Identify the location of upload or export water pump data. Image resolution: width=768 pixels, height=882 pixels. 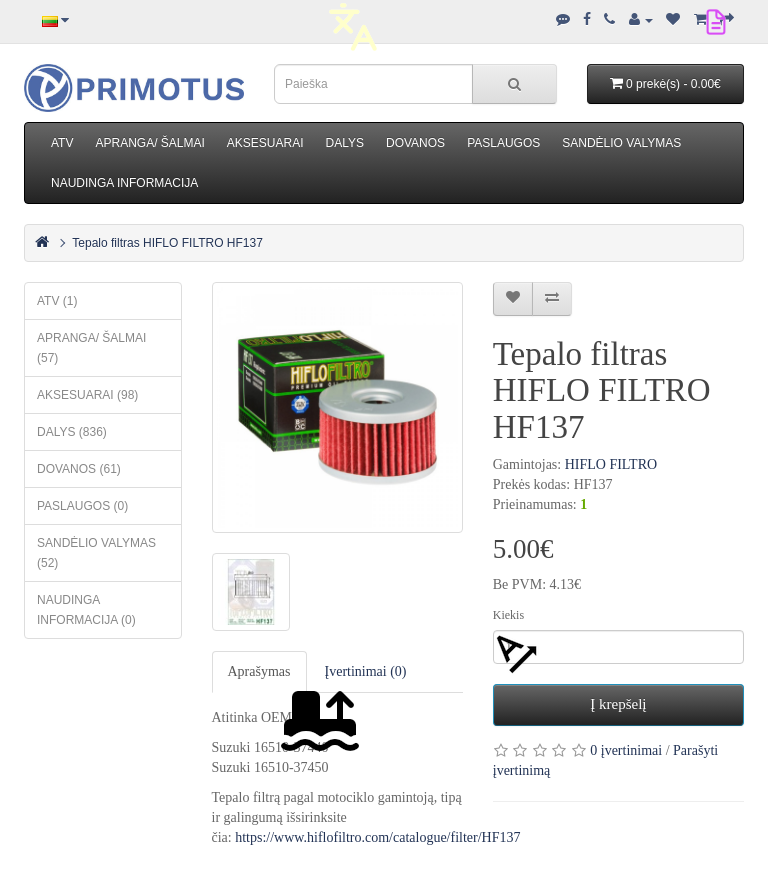
(320, 719).